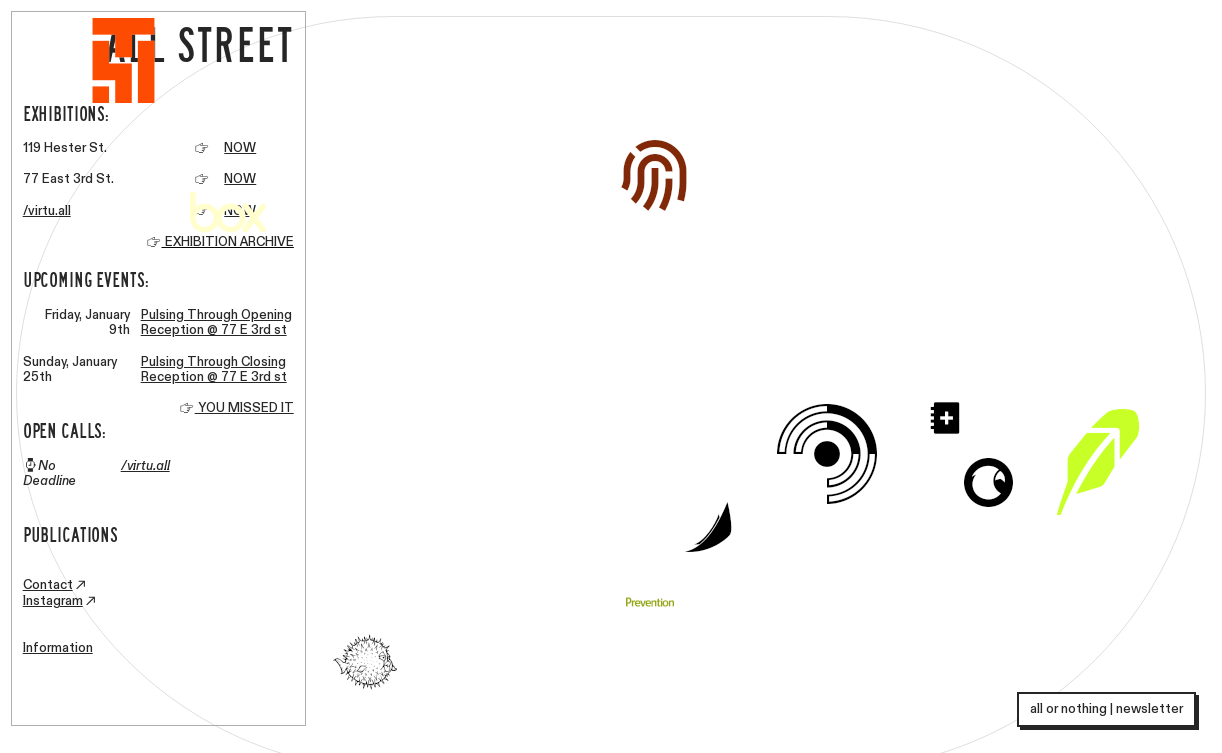 The image size is (1222, 753). I want to click on authenticate using fingerprint recognition, so click(655, 175).